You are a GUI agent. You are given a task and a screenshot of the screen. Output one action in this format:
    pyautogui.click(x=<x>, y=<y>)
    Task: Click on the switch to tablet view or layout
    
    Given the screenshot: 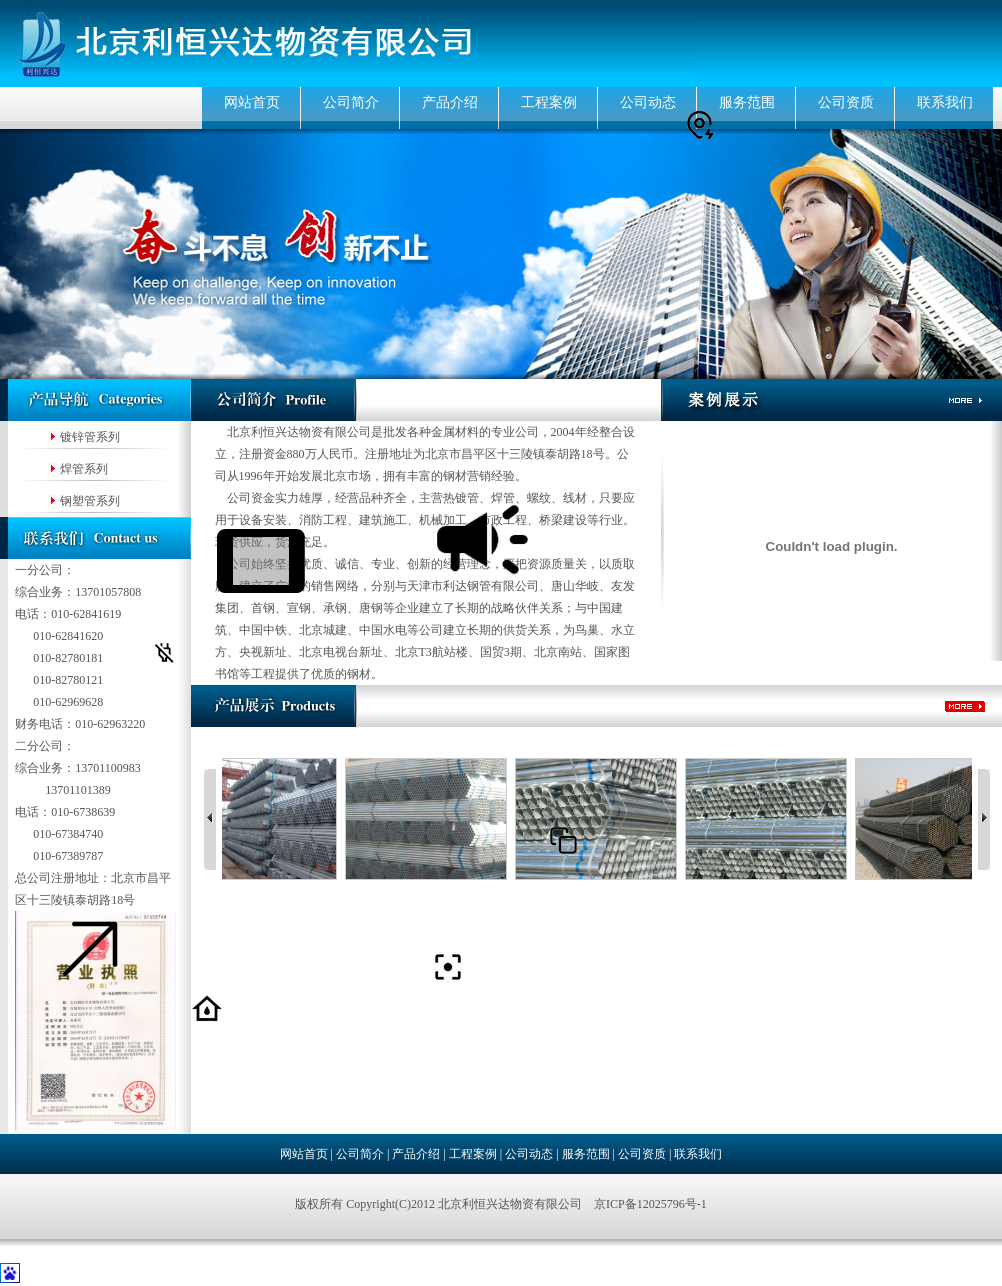 What is the action you would take?
    pyautogui.click(x=261, y=561)
    